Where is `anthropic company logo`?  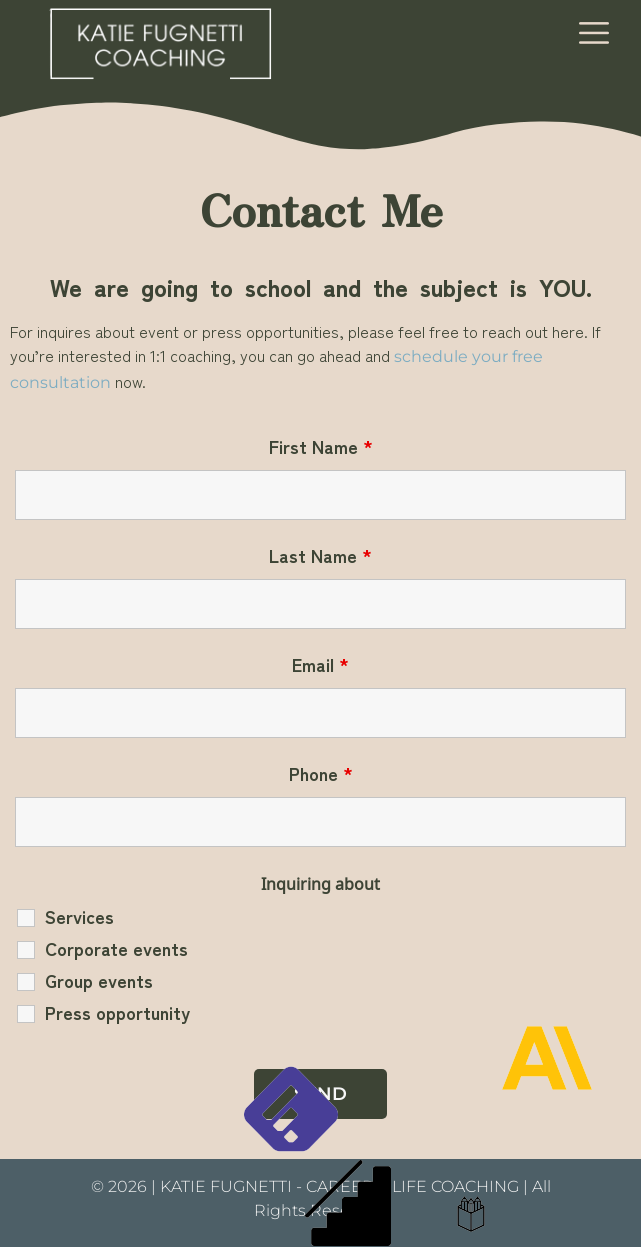
anthropic company logo is located at coordinates (547, 1058).